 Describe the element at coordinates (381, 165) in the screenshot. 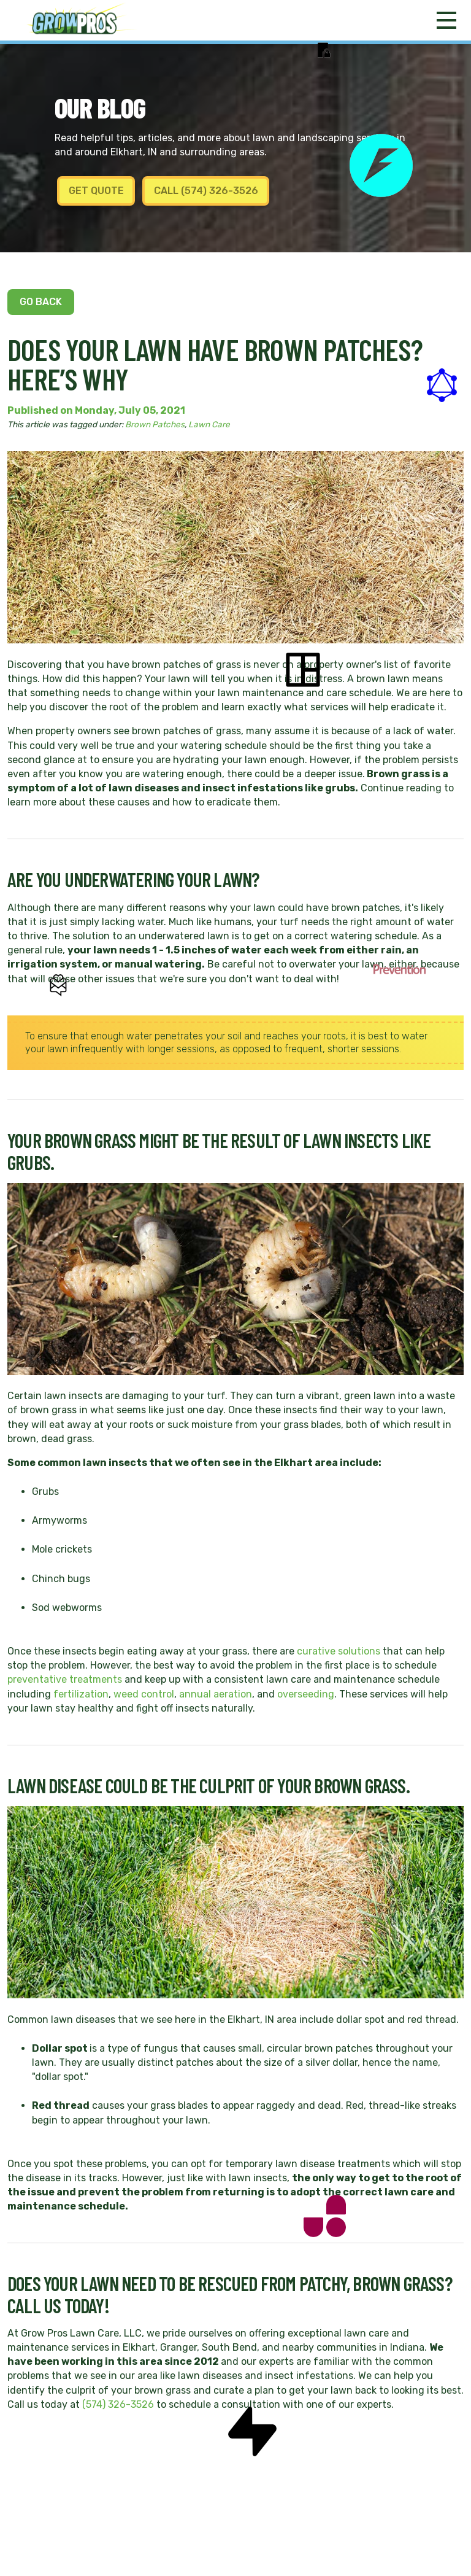

I see `FastAPI framework branding or integration` at that location.